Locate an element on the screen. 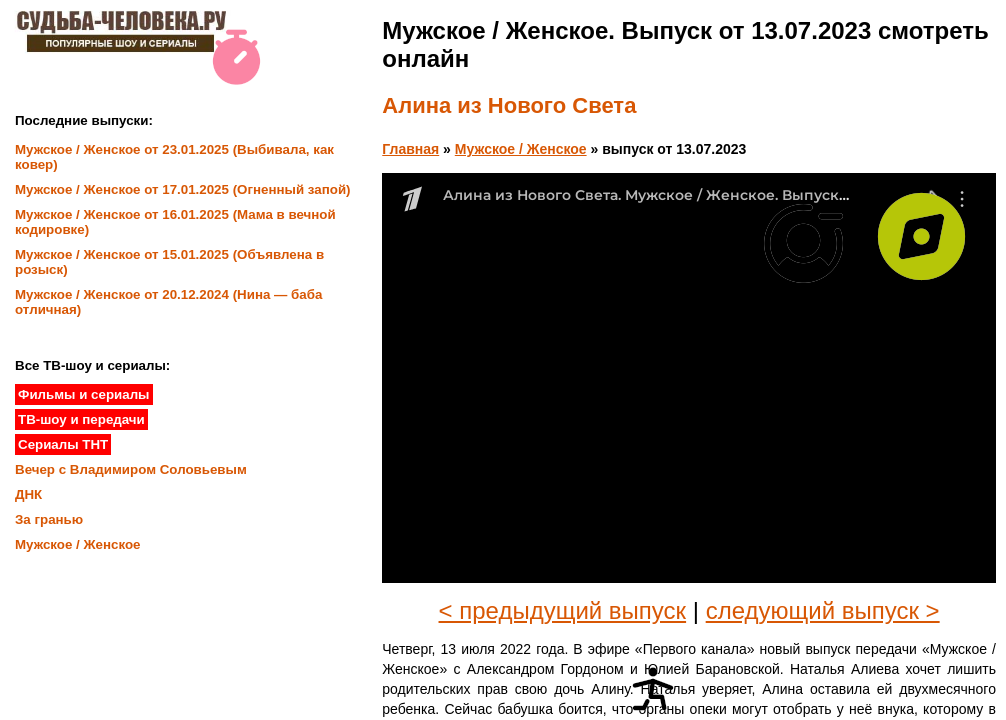  open the discord server discovery page is located at coordinates (921, 236).